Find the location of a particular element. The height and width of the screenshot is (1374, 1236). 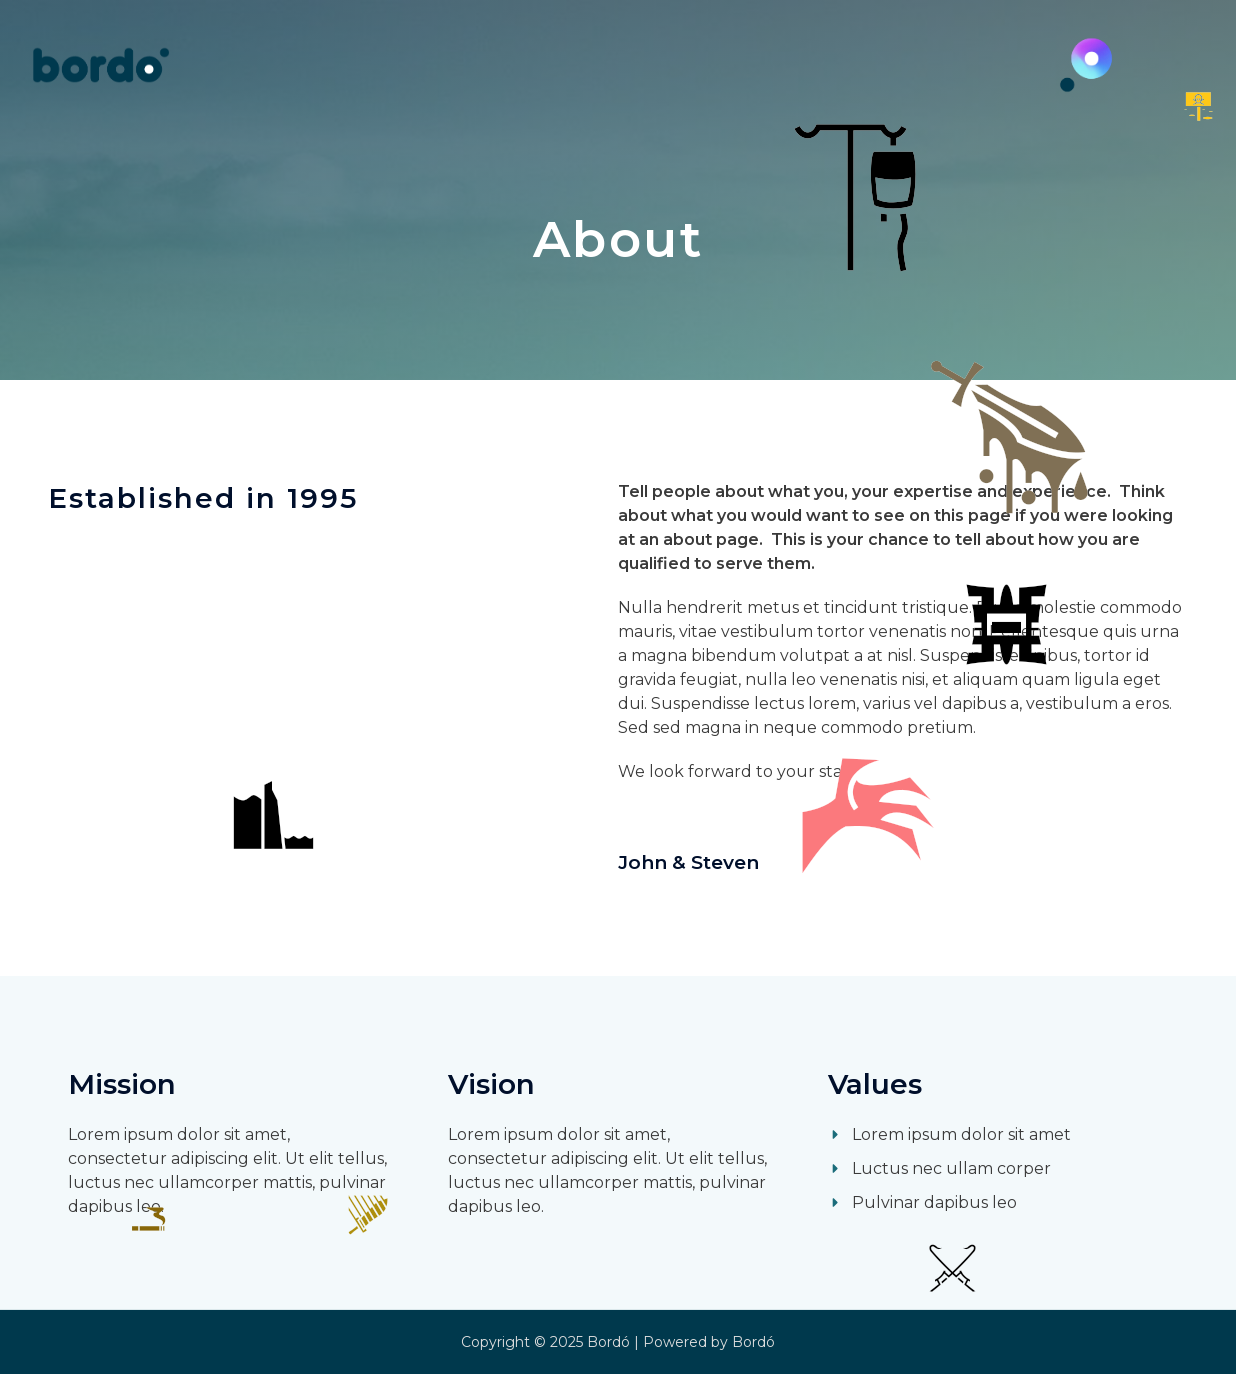

attack or combat action button is located at coordinates (368, 1215).